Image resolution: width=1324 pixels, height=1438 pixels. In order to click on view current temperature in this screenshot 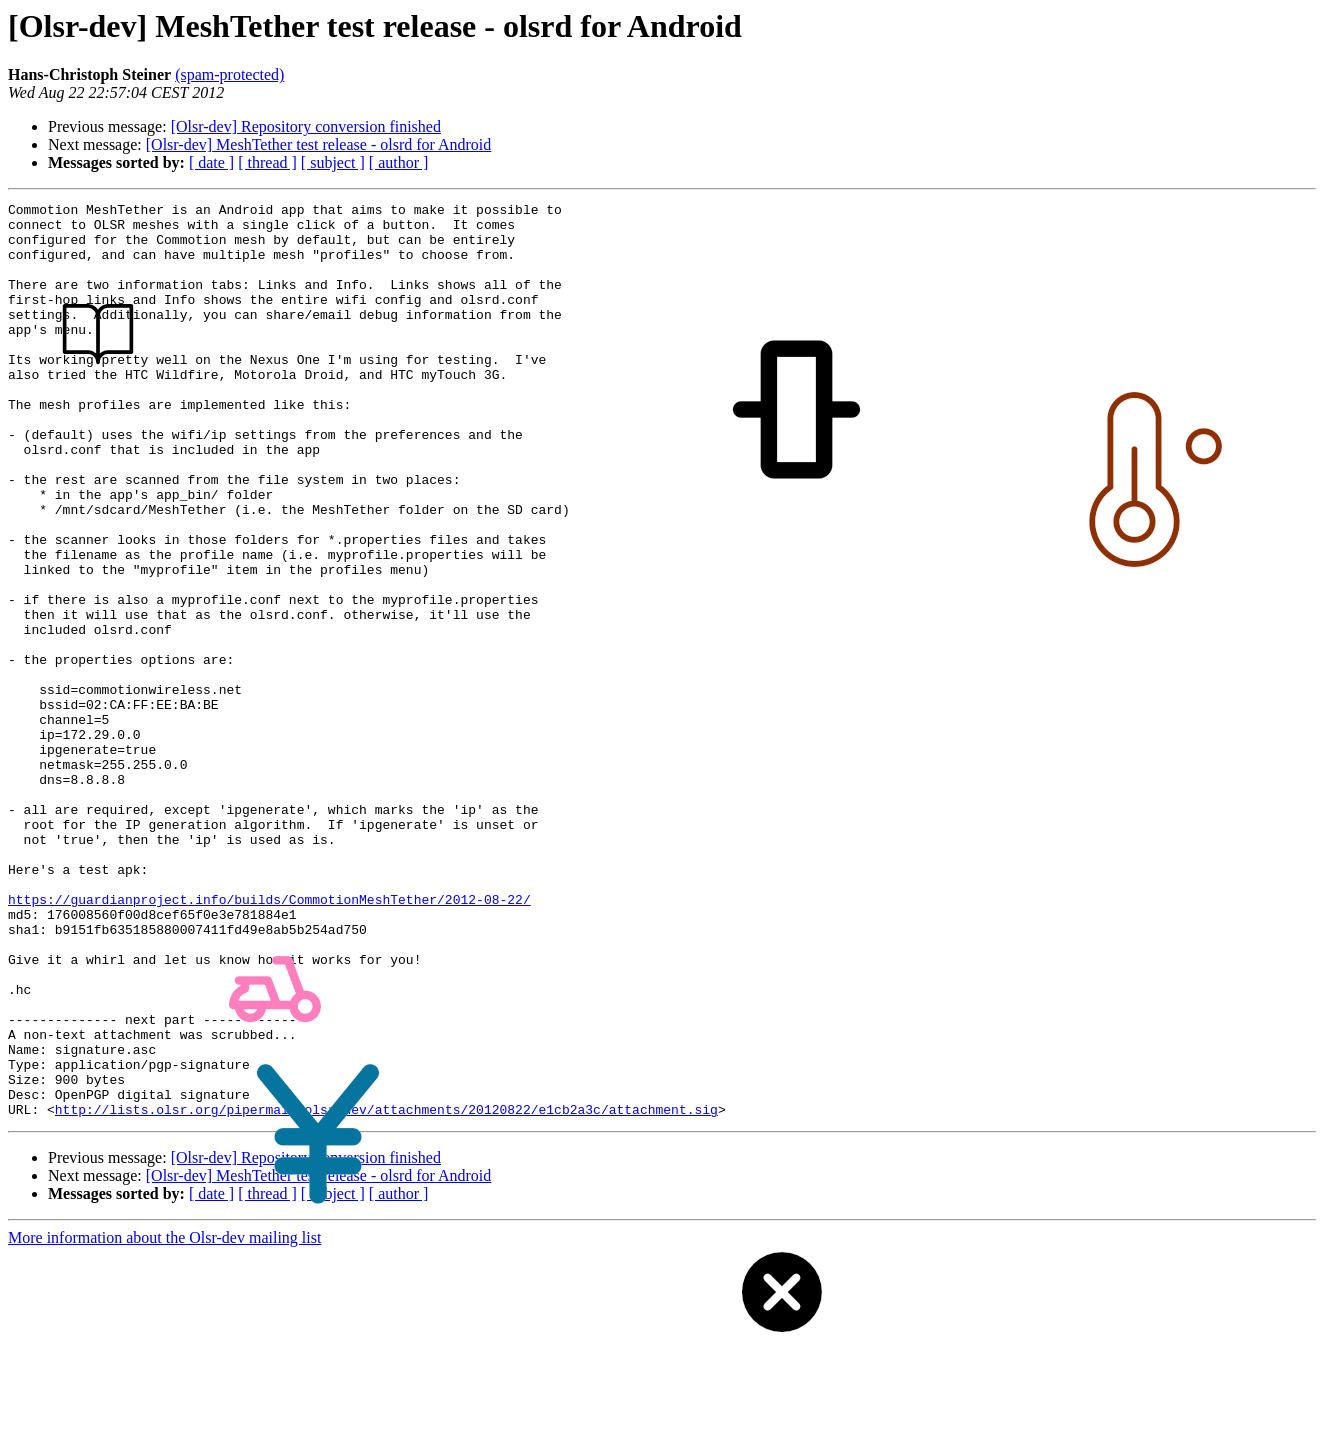, I will do `click(1140, 479)`.